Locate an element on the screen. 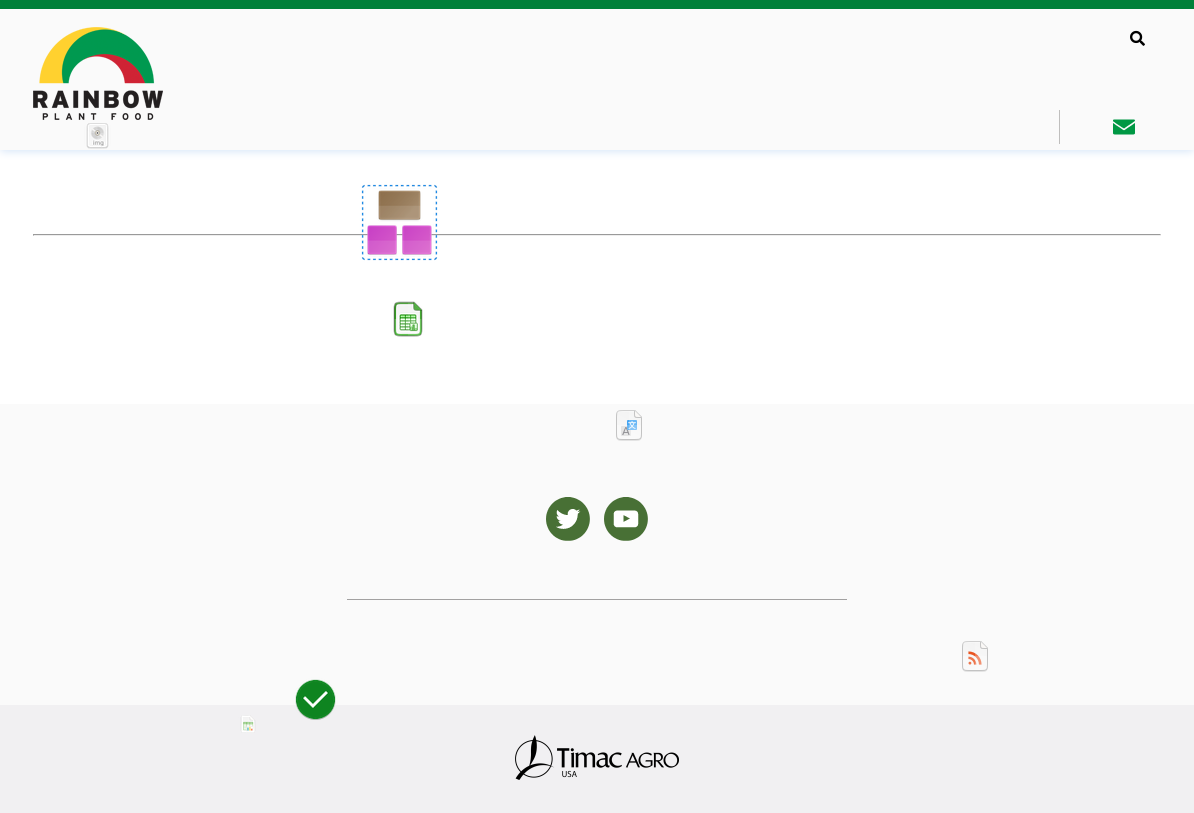  open an opendocument spreadsheet file is located at coordinates (408, 319).